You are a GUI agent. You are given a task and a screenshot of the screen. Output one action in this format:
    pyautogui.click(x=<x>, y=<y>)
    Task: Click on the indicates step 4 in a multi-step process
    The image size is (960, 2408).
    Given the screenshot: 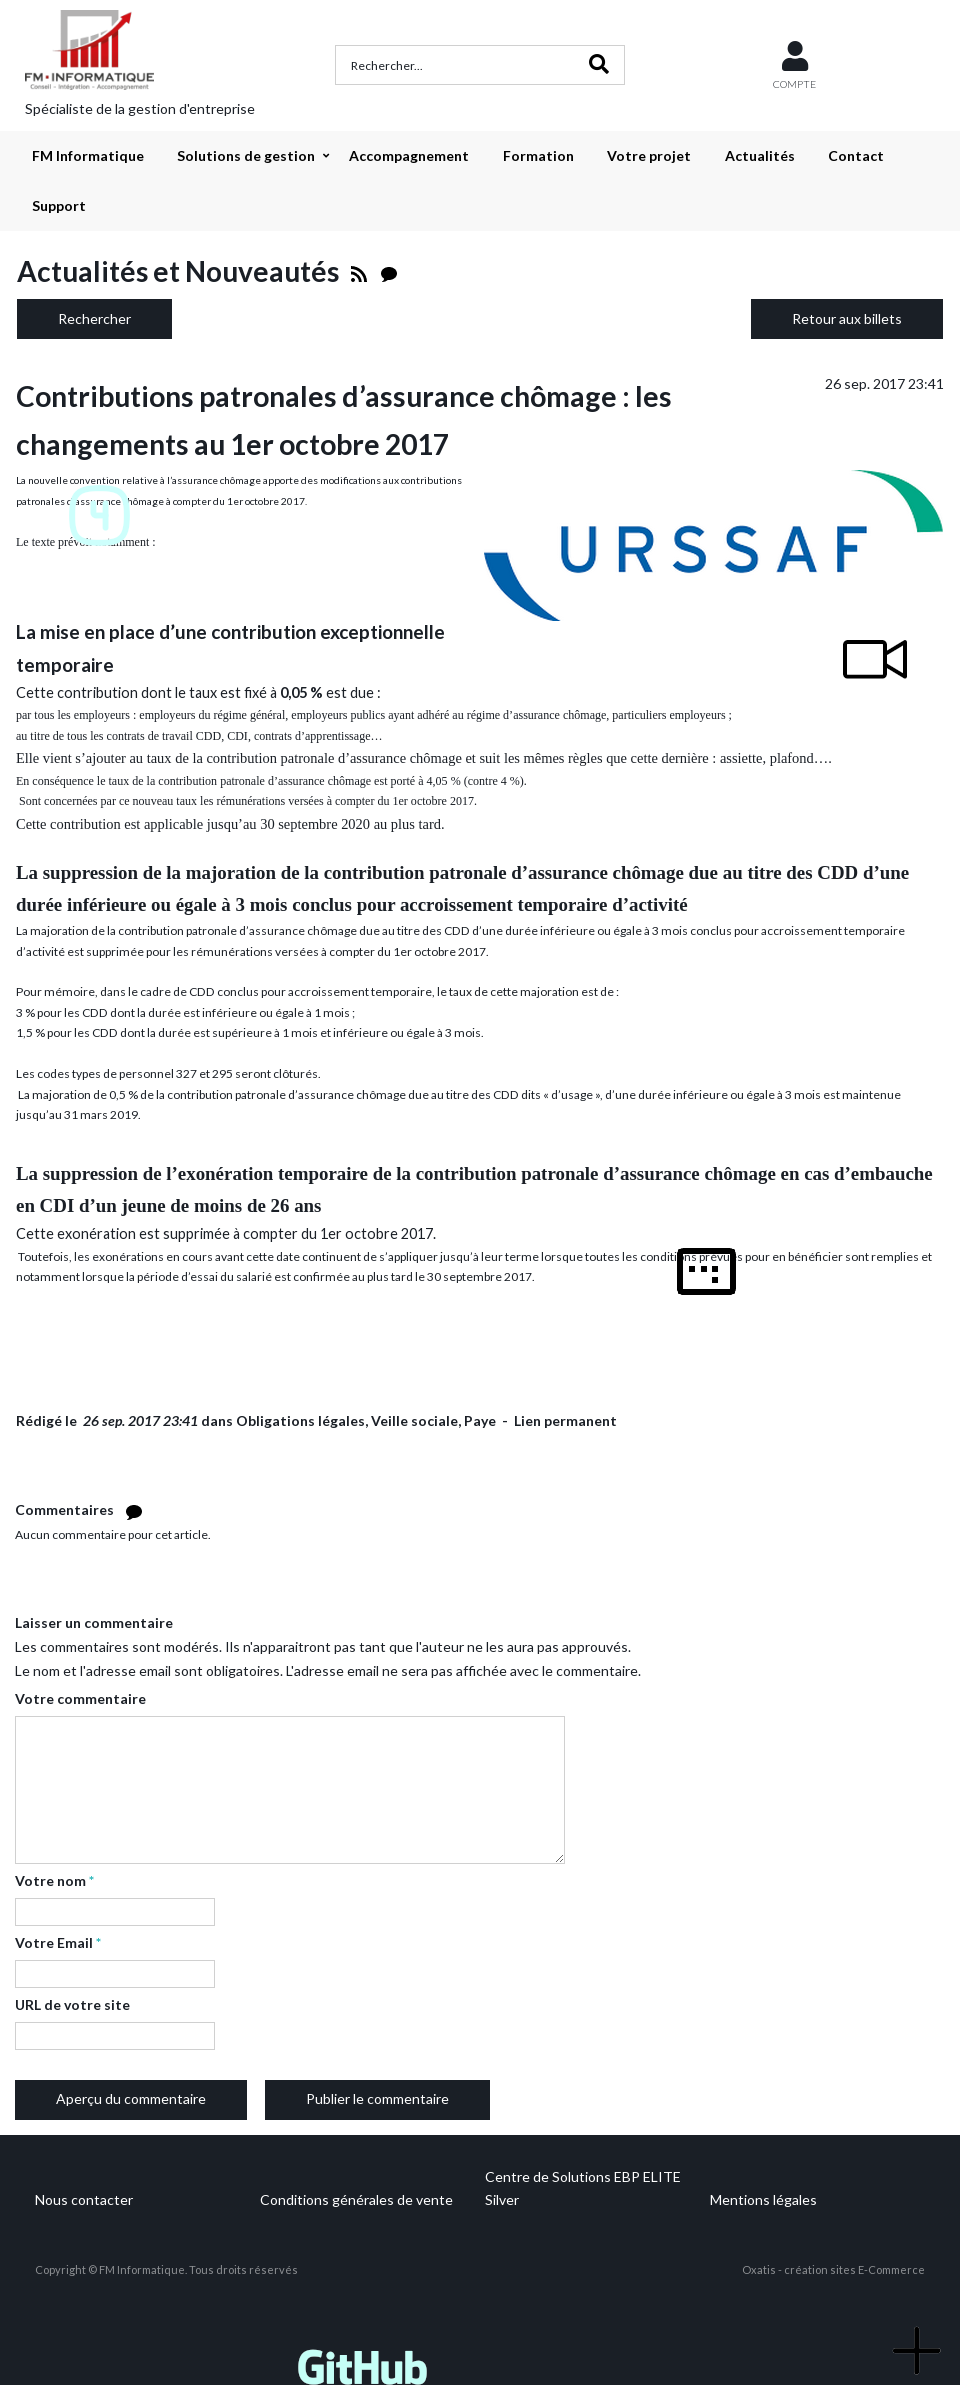 What is the action you would take?
    pyautogui.click(x=99, y=515)
    